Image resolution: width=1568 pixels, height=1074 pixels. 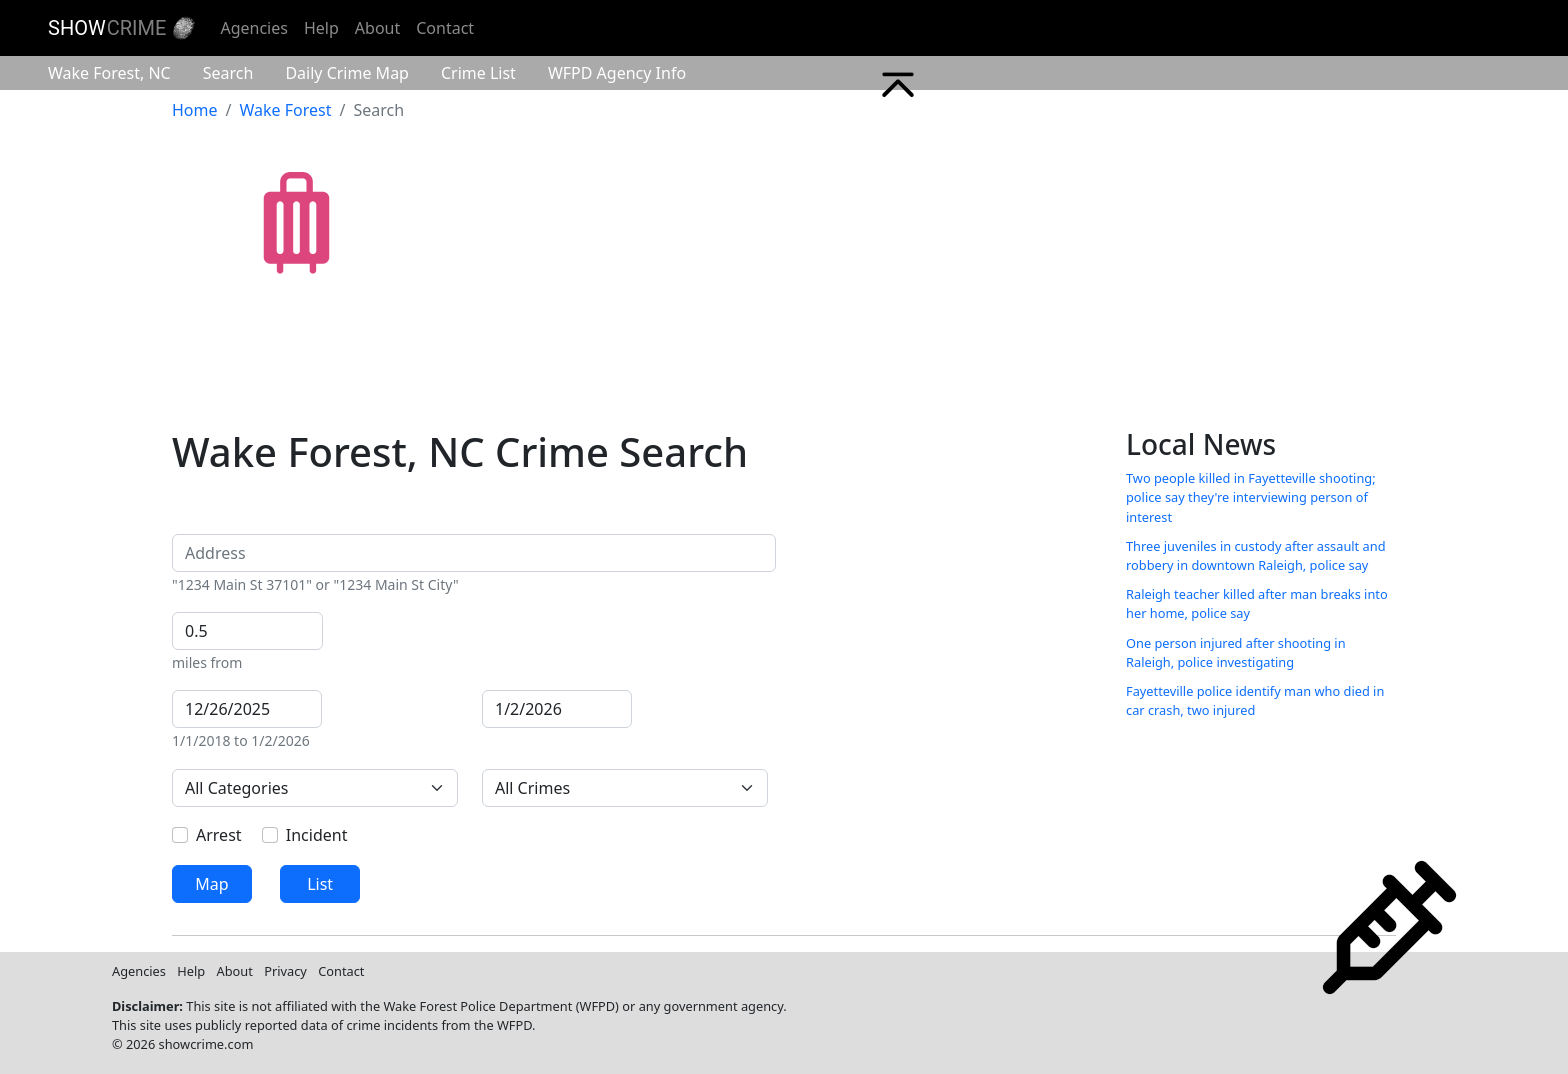 I want to click on access medical or health information, so click(x=1389, y=927).